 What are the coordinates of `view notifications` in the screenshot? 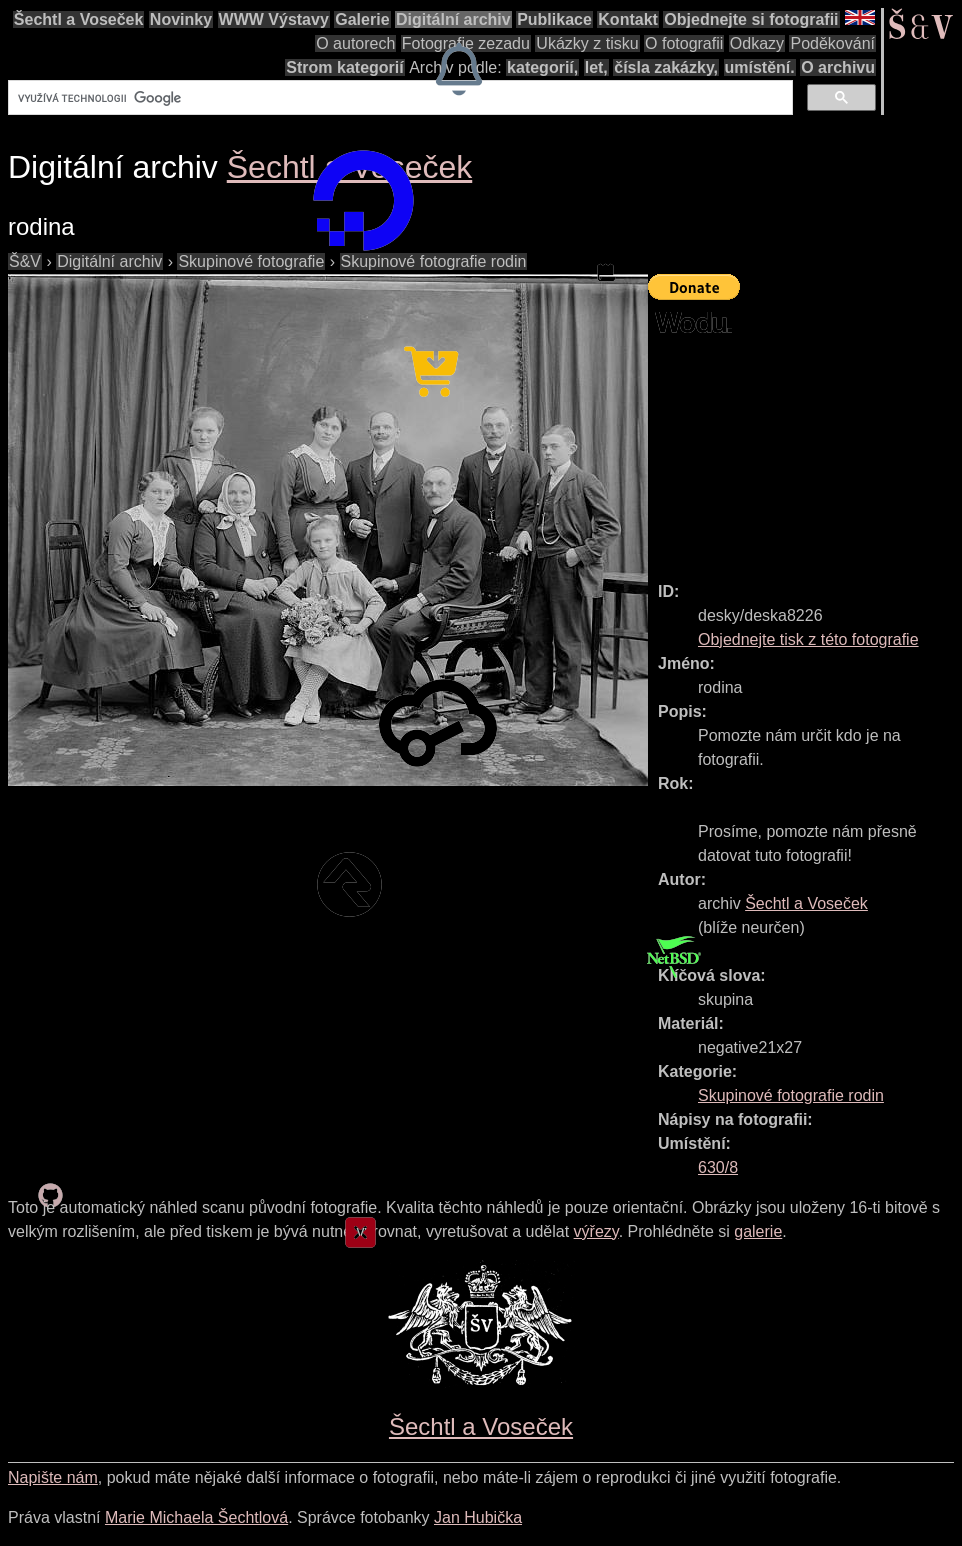 It's located at (459, 69).